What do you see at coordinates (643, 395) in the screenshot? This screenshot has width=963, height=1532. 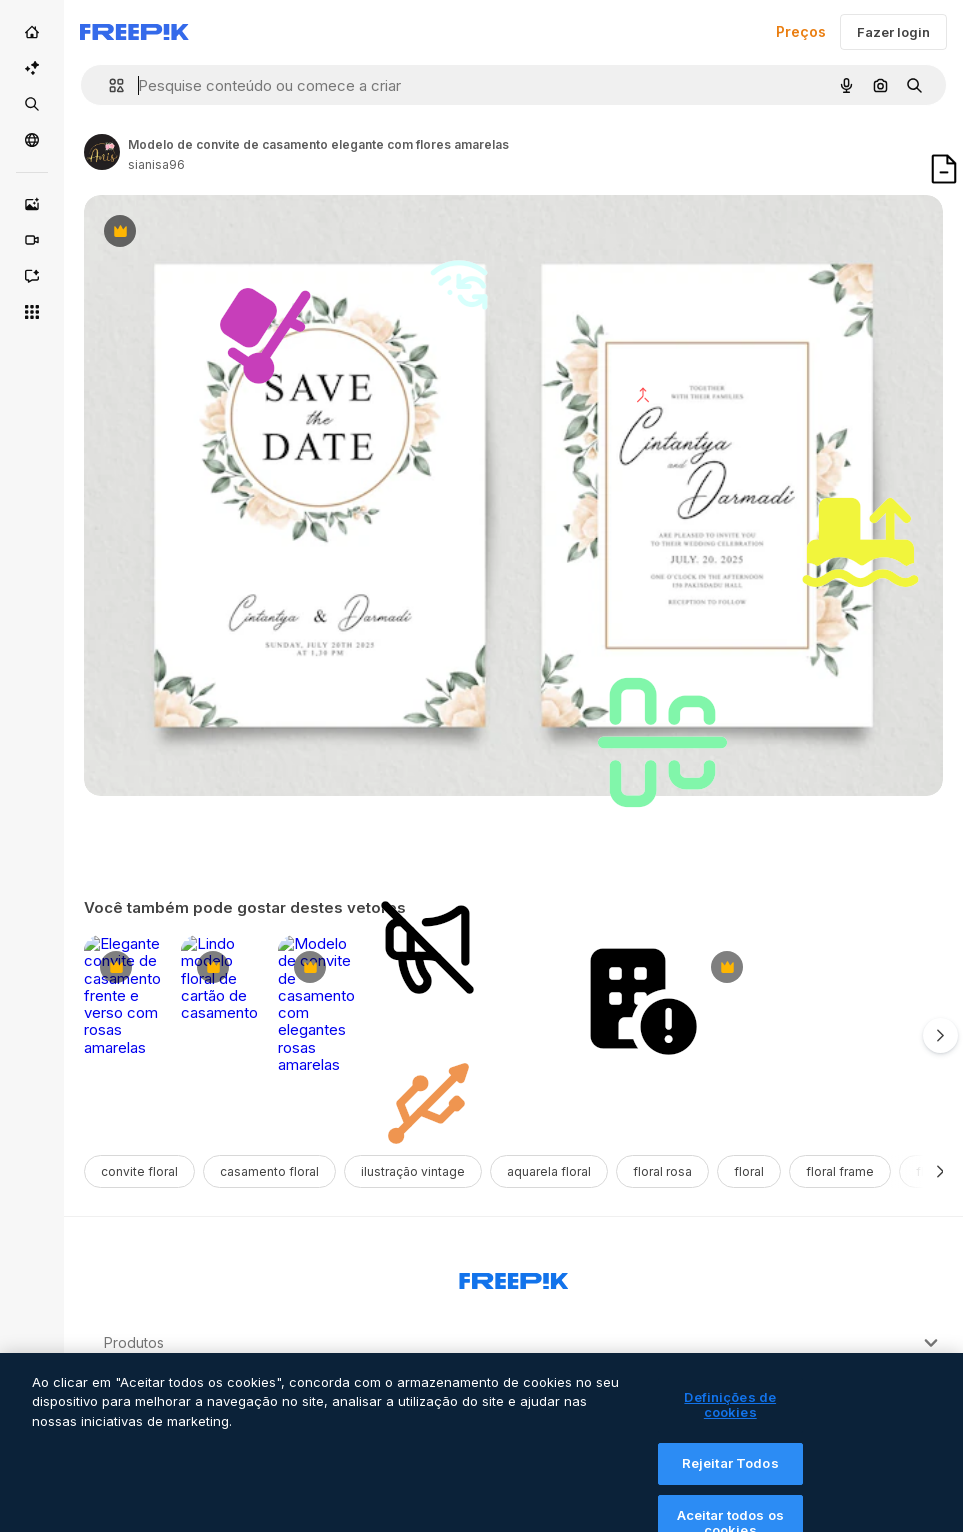 I see `merge branches or items together` at bounding box center [643, 395].